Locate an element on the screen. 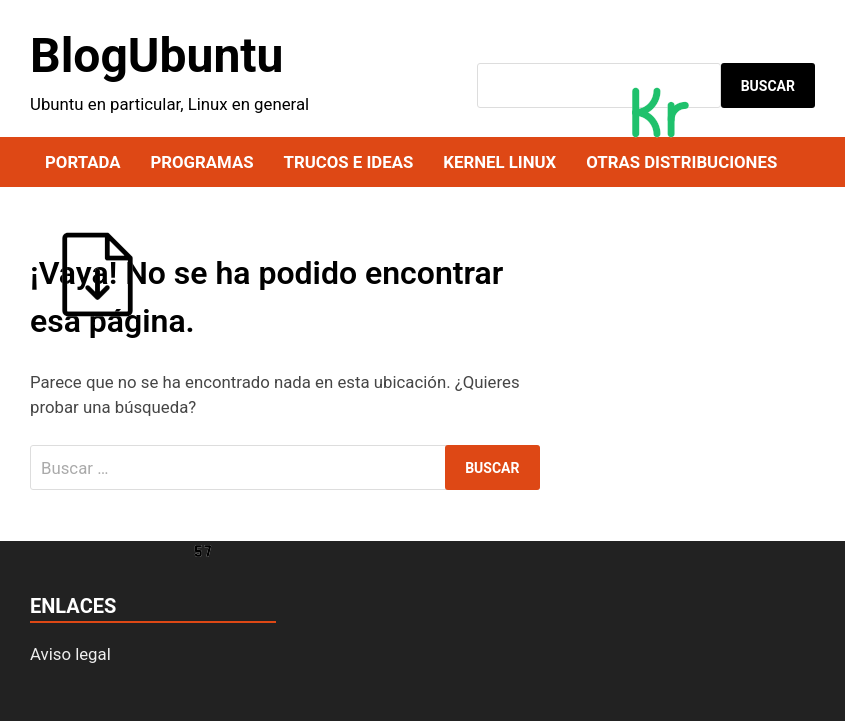 Image resolution: width=845 pixels, height=721 pixels. indicates item number 57 in a list or sequence is located at coordinates (203, 551).